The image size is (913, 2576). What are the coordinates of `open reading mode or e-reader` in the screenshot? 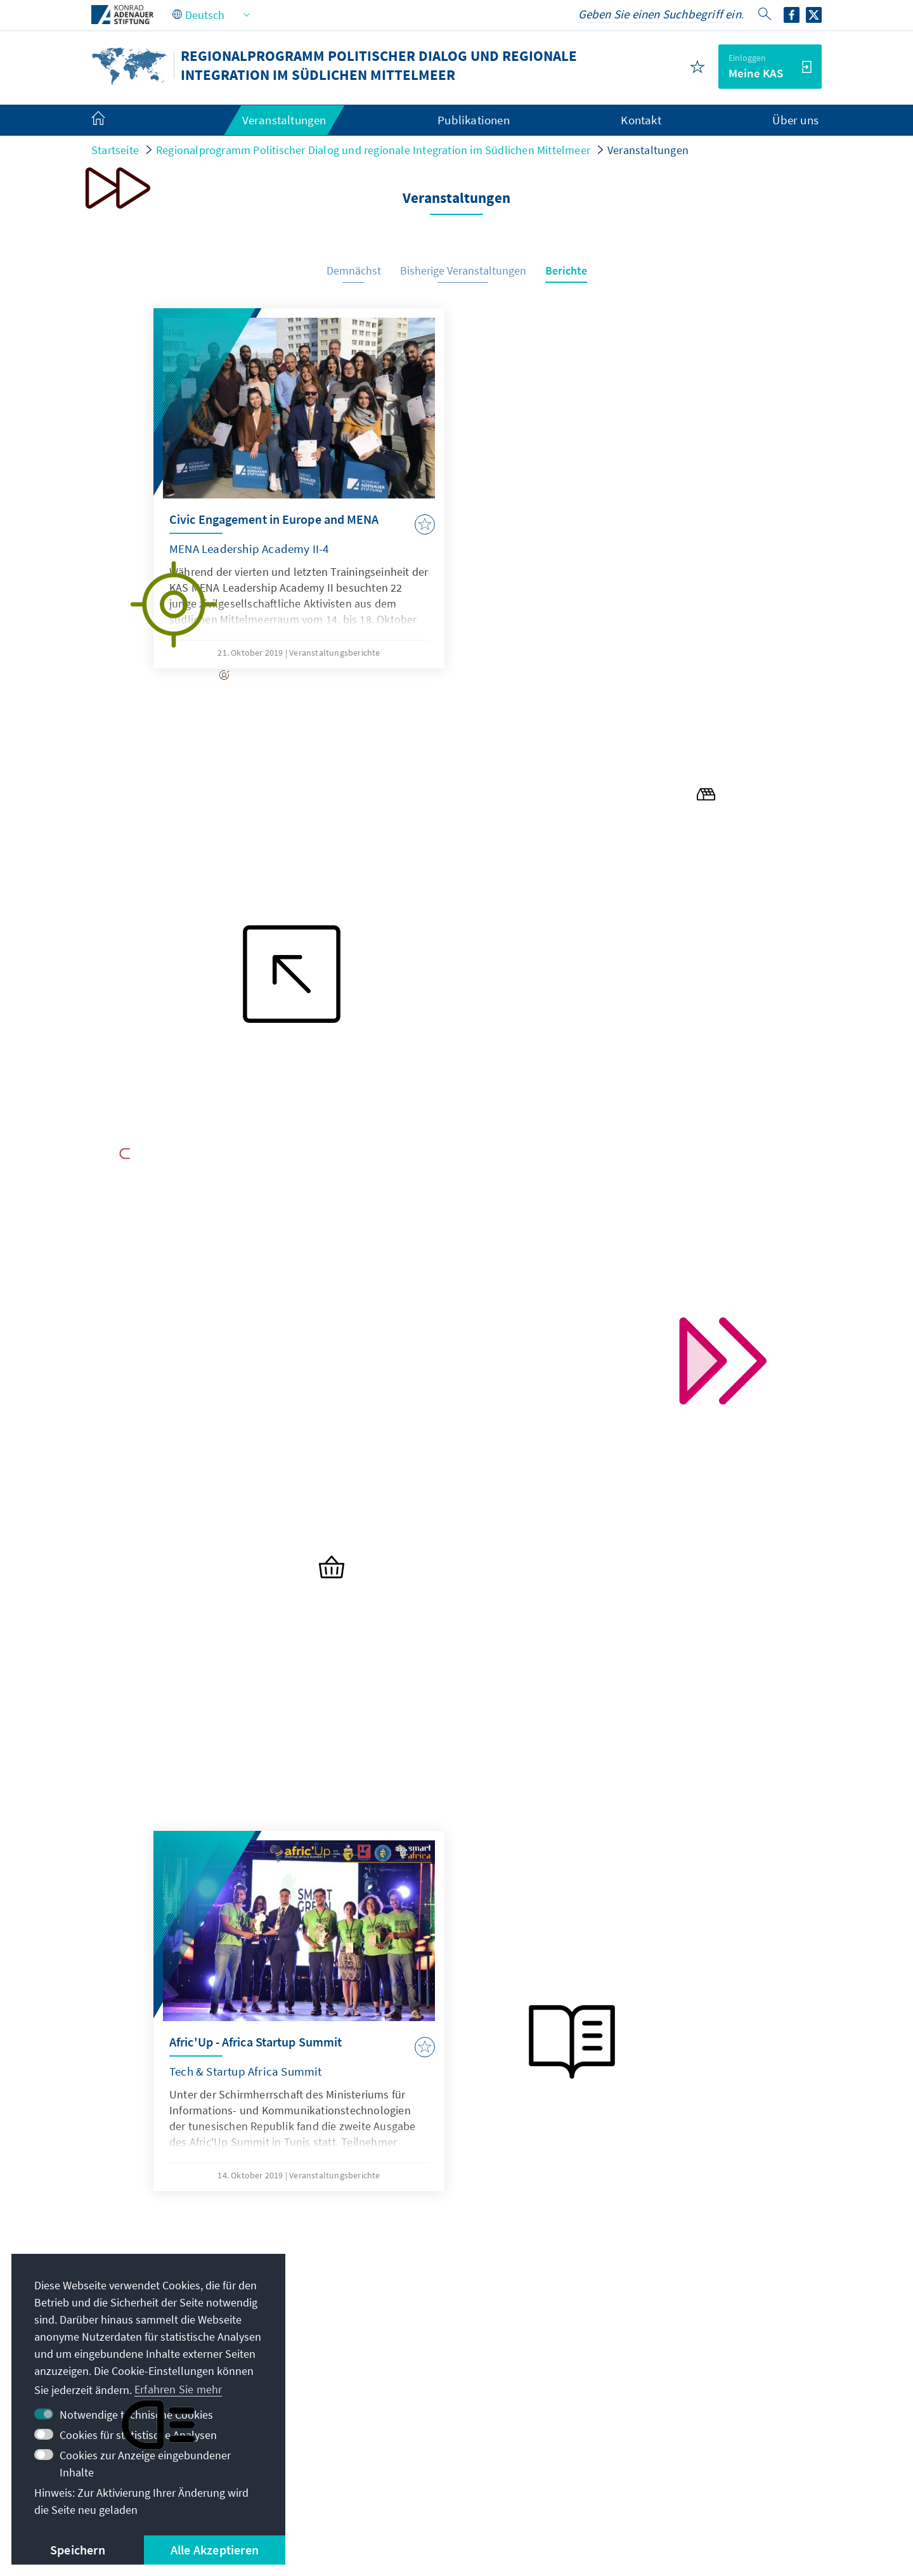 It's located at (572, 2036).